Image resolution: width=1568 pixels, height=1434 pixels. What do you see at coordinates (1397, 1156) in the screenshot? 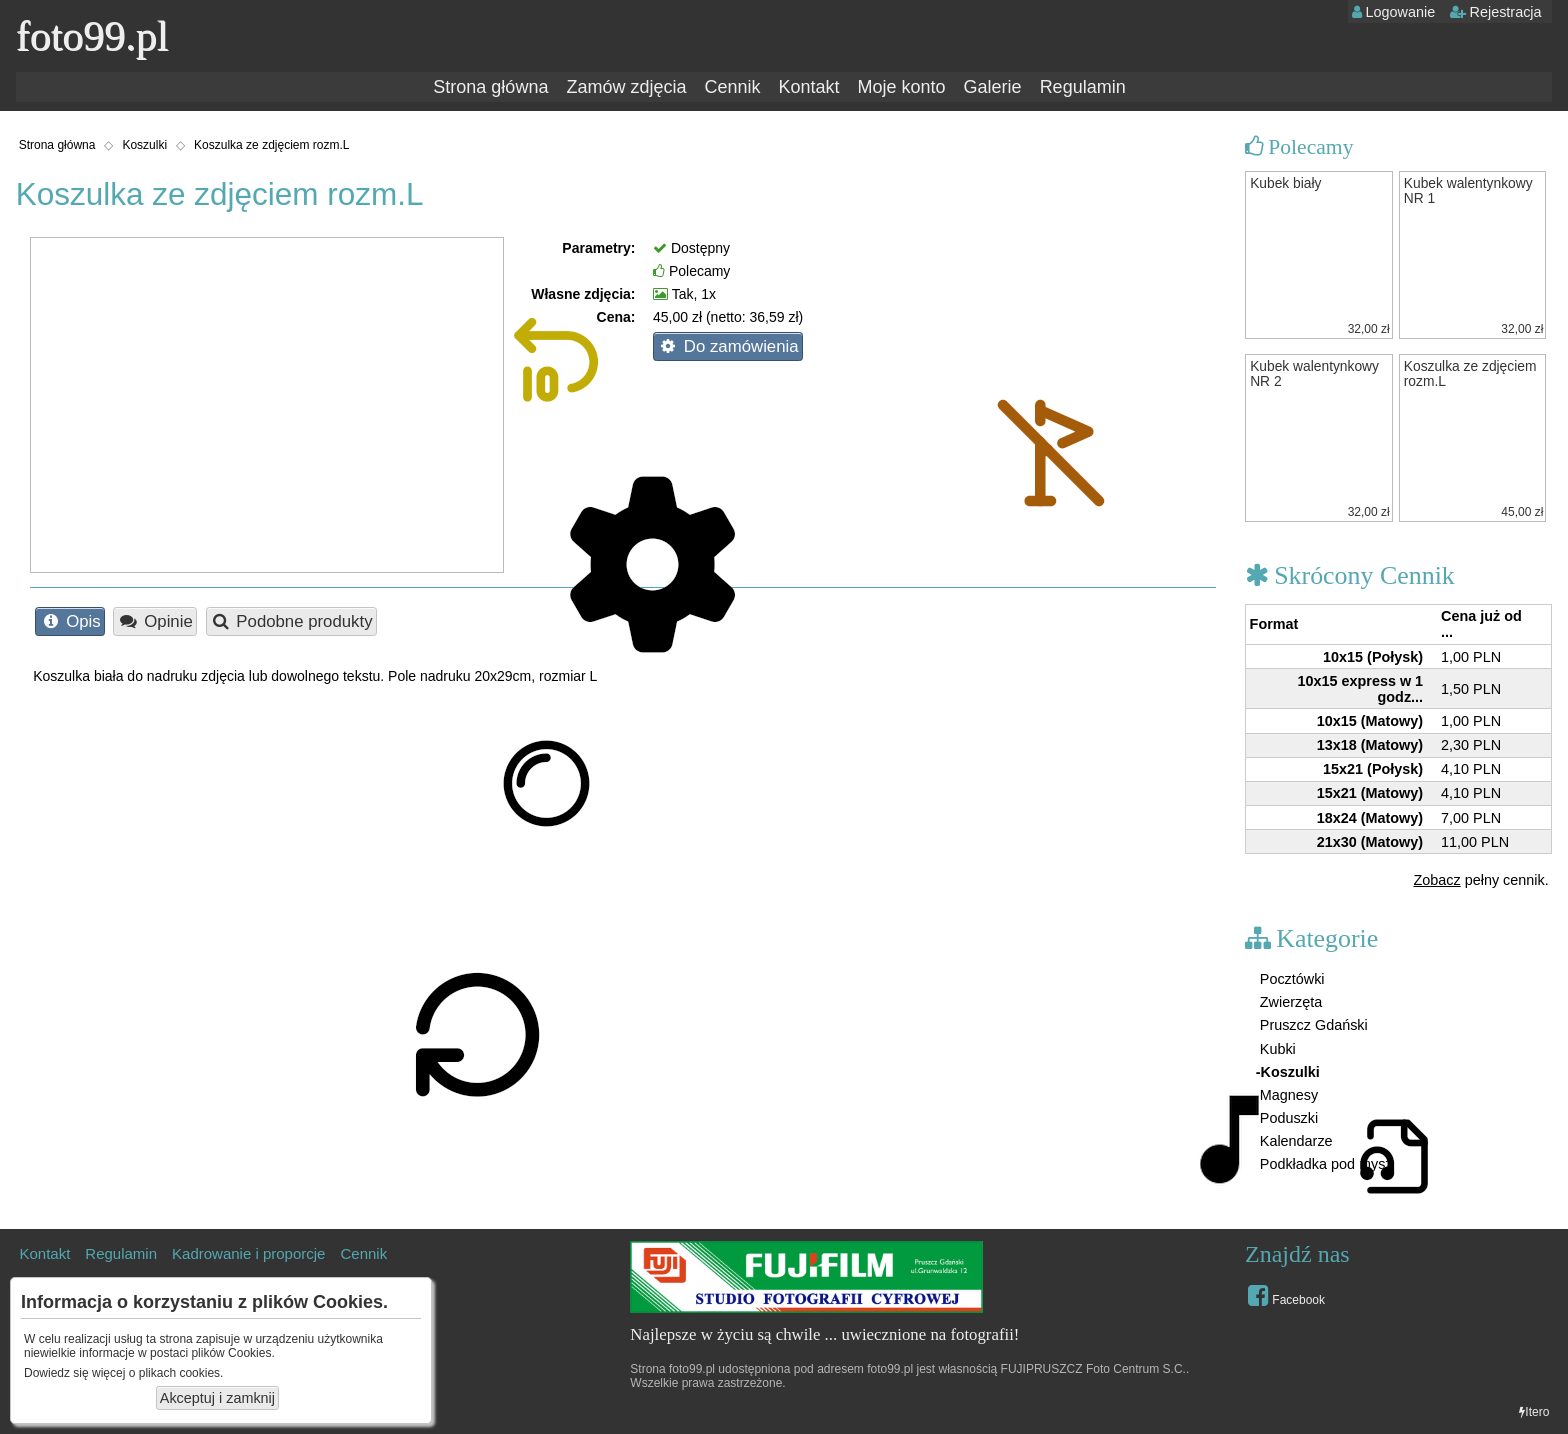
I see `open an audio file` at bounding box center [1397, 1156].